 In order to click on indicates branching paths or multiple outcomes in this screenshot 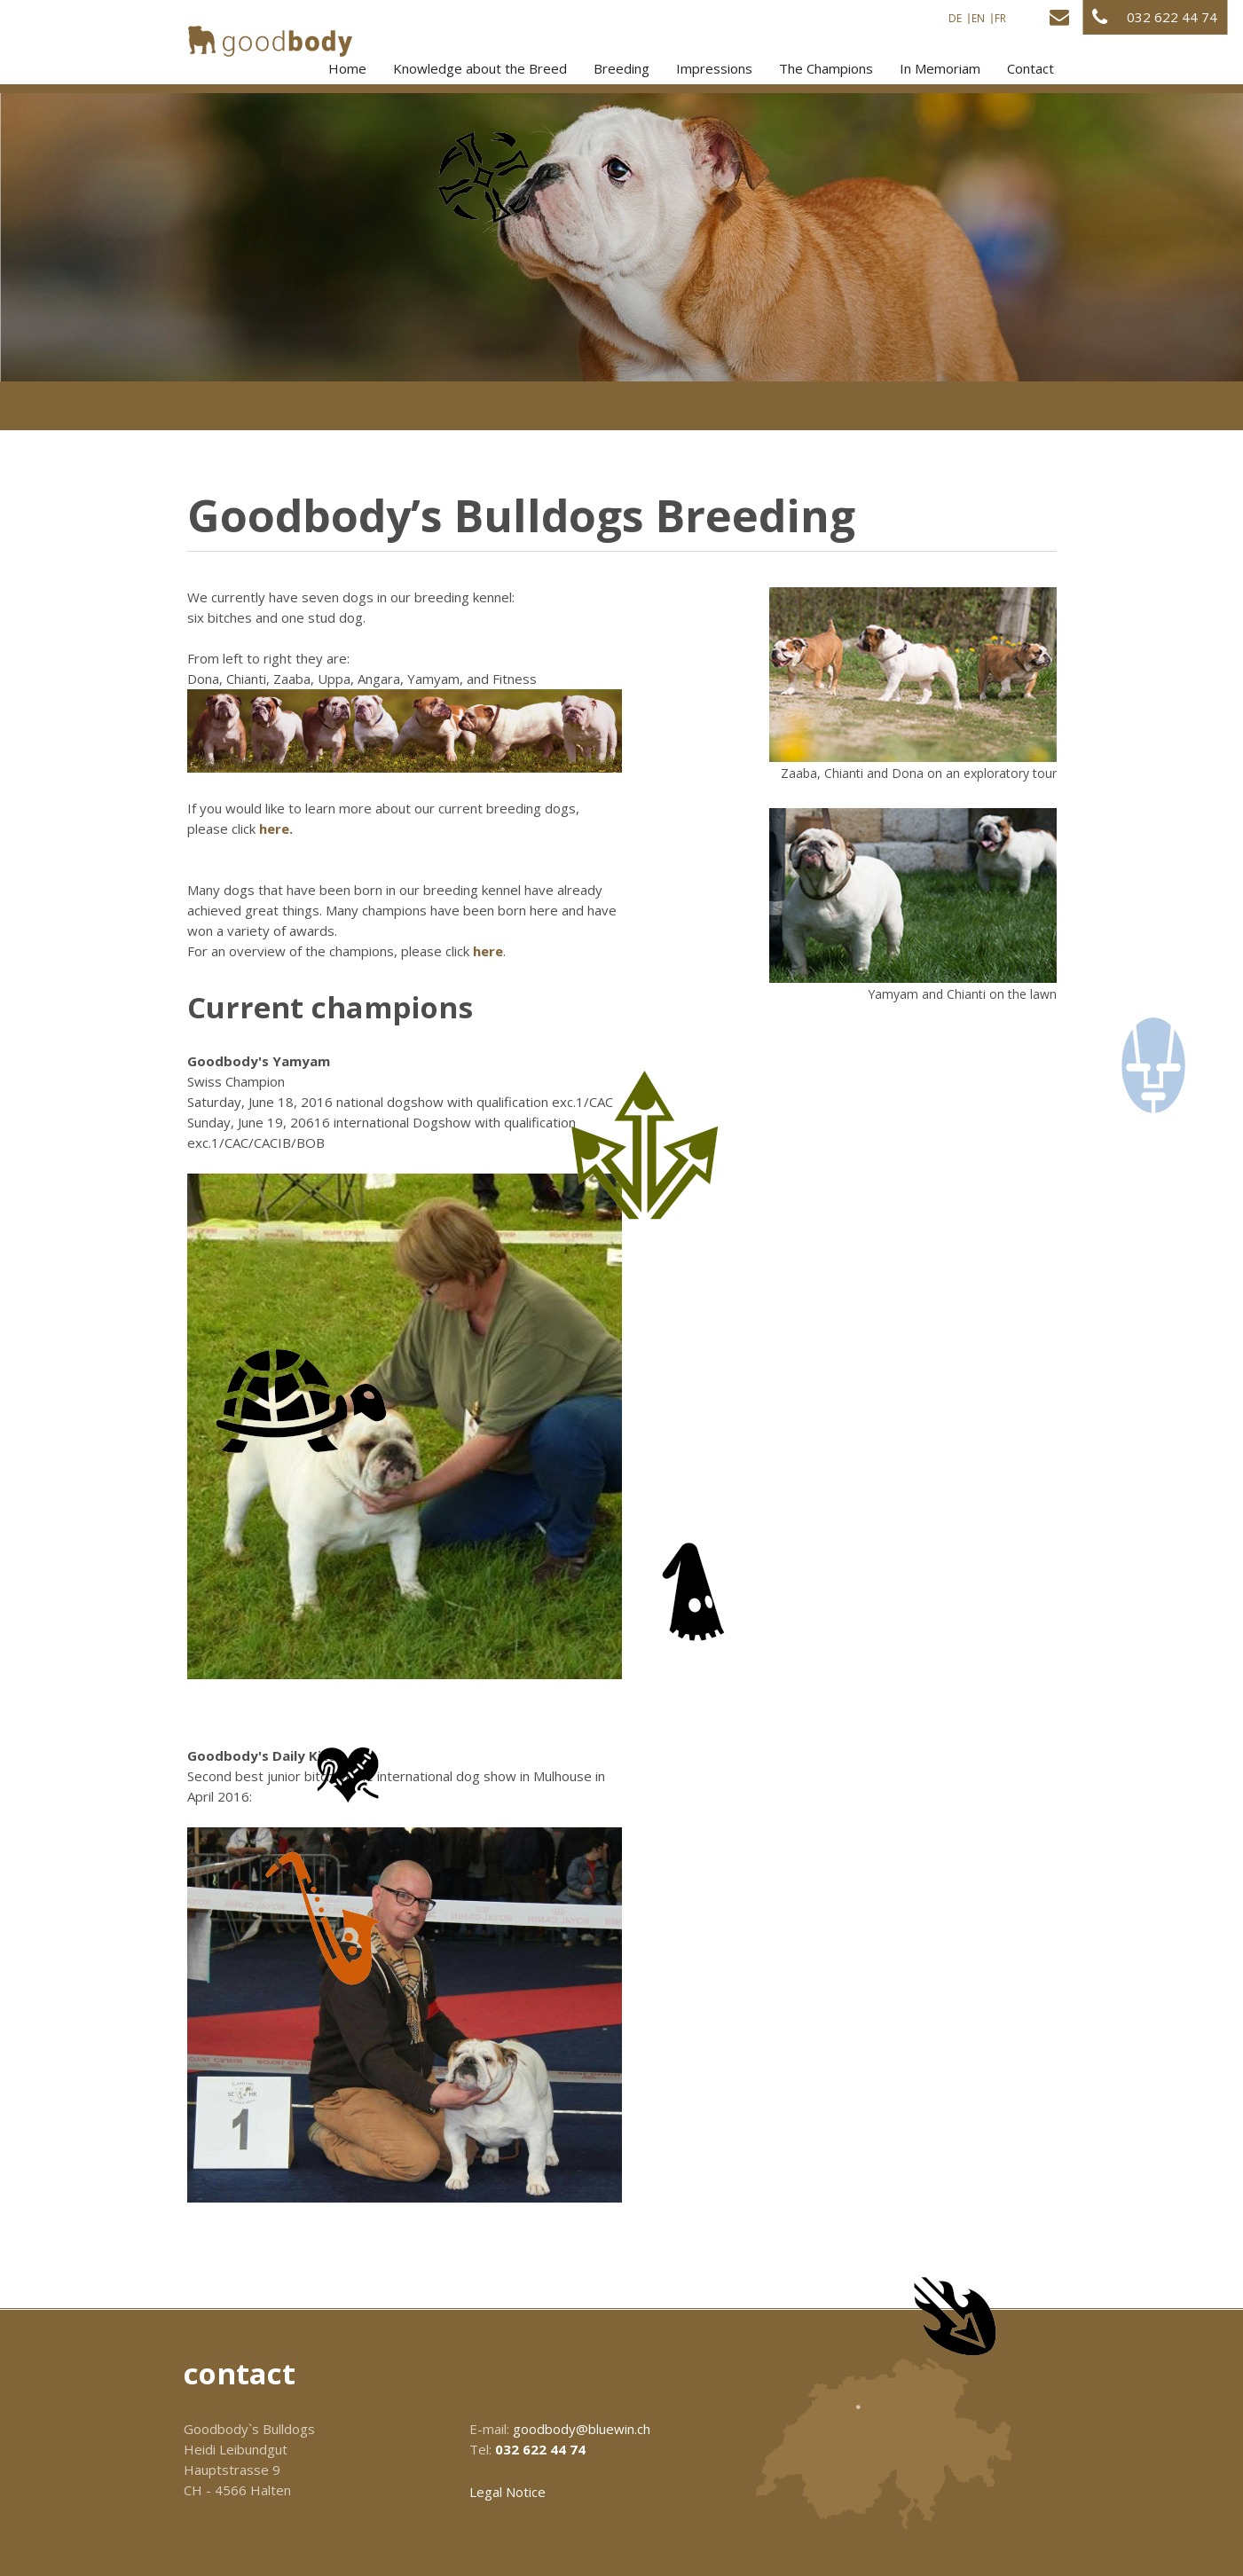, I will do `click(643, 1145)`.